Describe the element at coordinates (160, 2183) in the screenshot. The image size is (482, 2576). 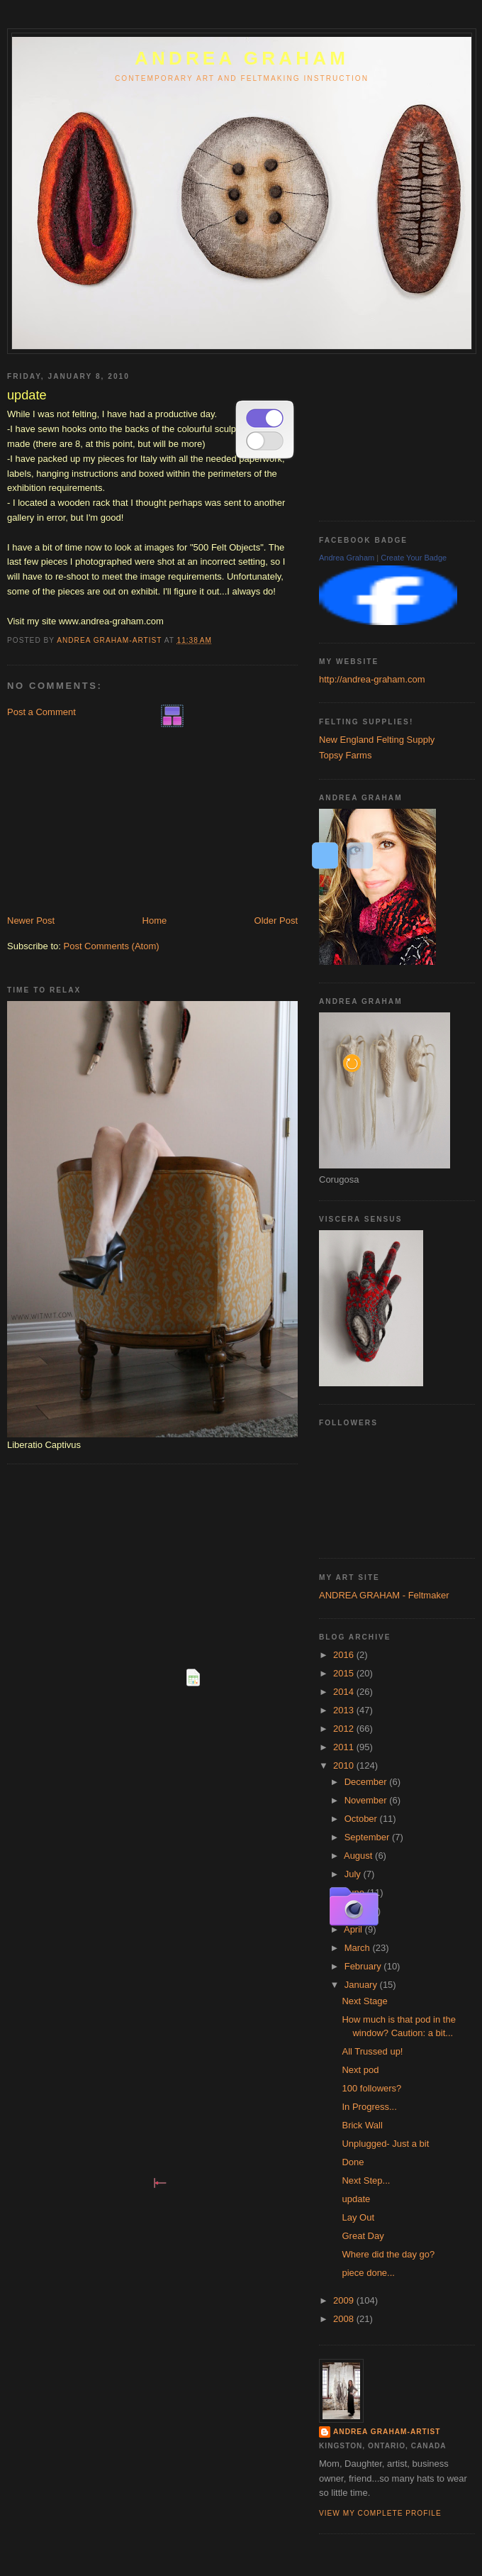
I see `go to the first item in a list or sequence` at that location.